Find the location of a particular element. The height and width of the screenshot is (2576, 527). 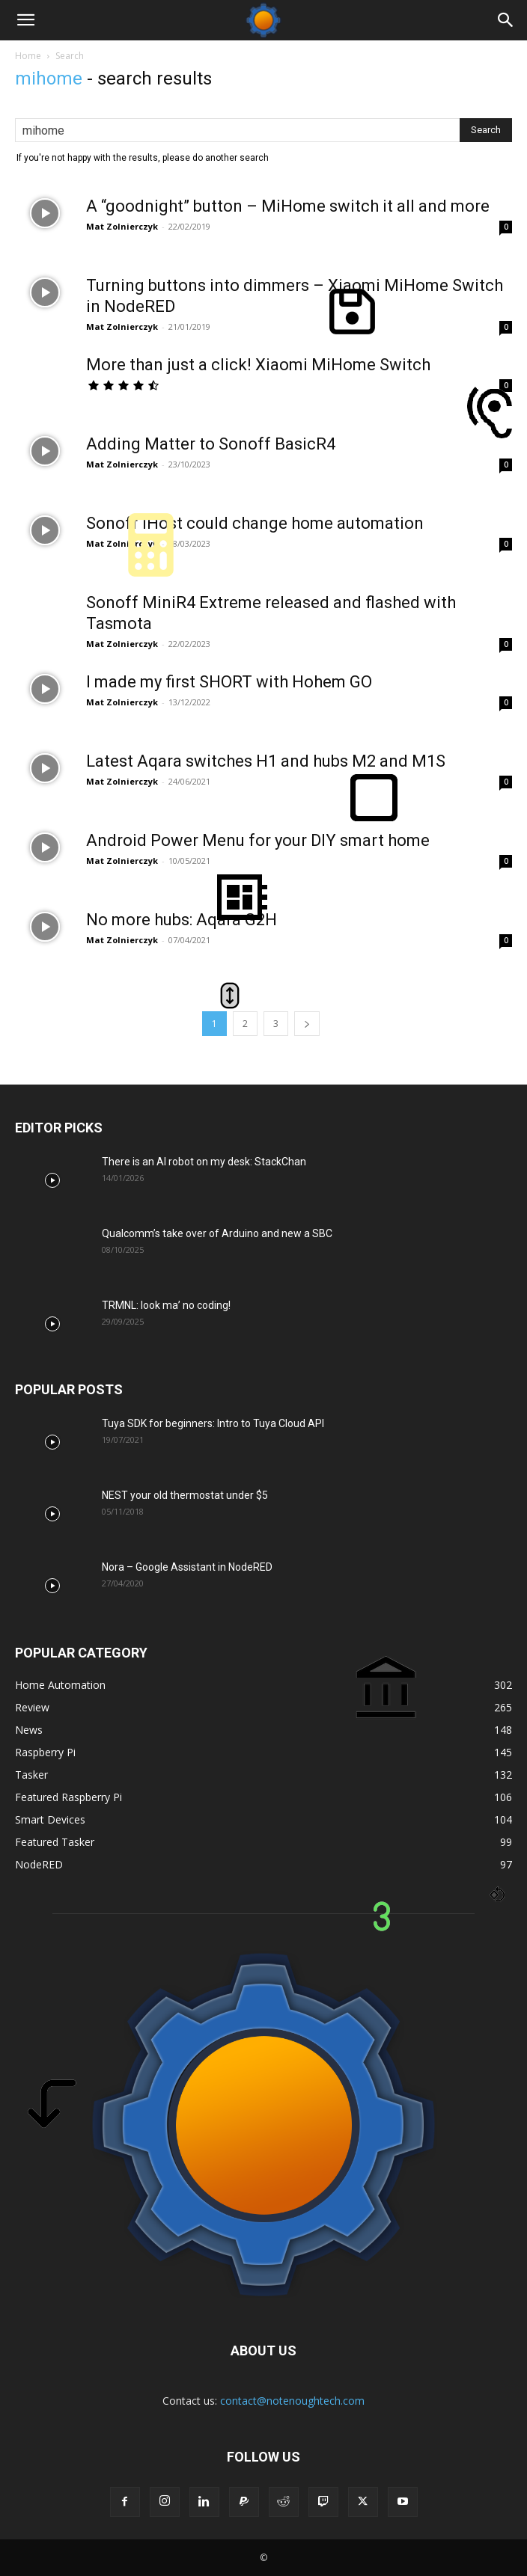

go back and down in navigation is located at coordinates (53, 2102).